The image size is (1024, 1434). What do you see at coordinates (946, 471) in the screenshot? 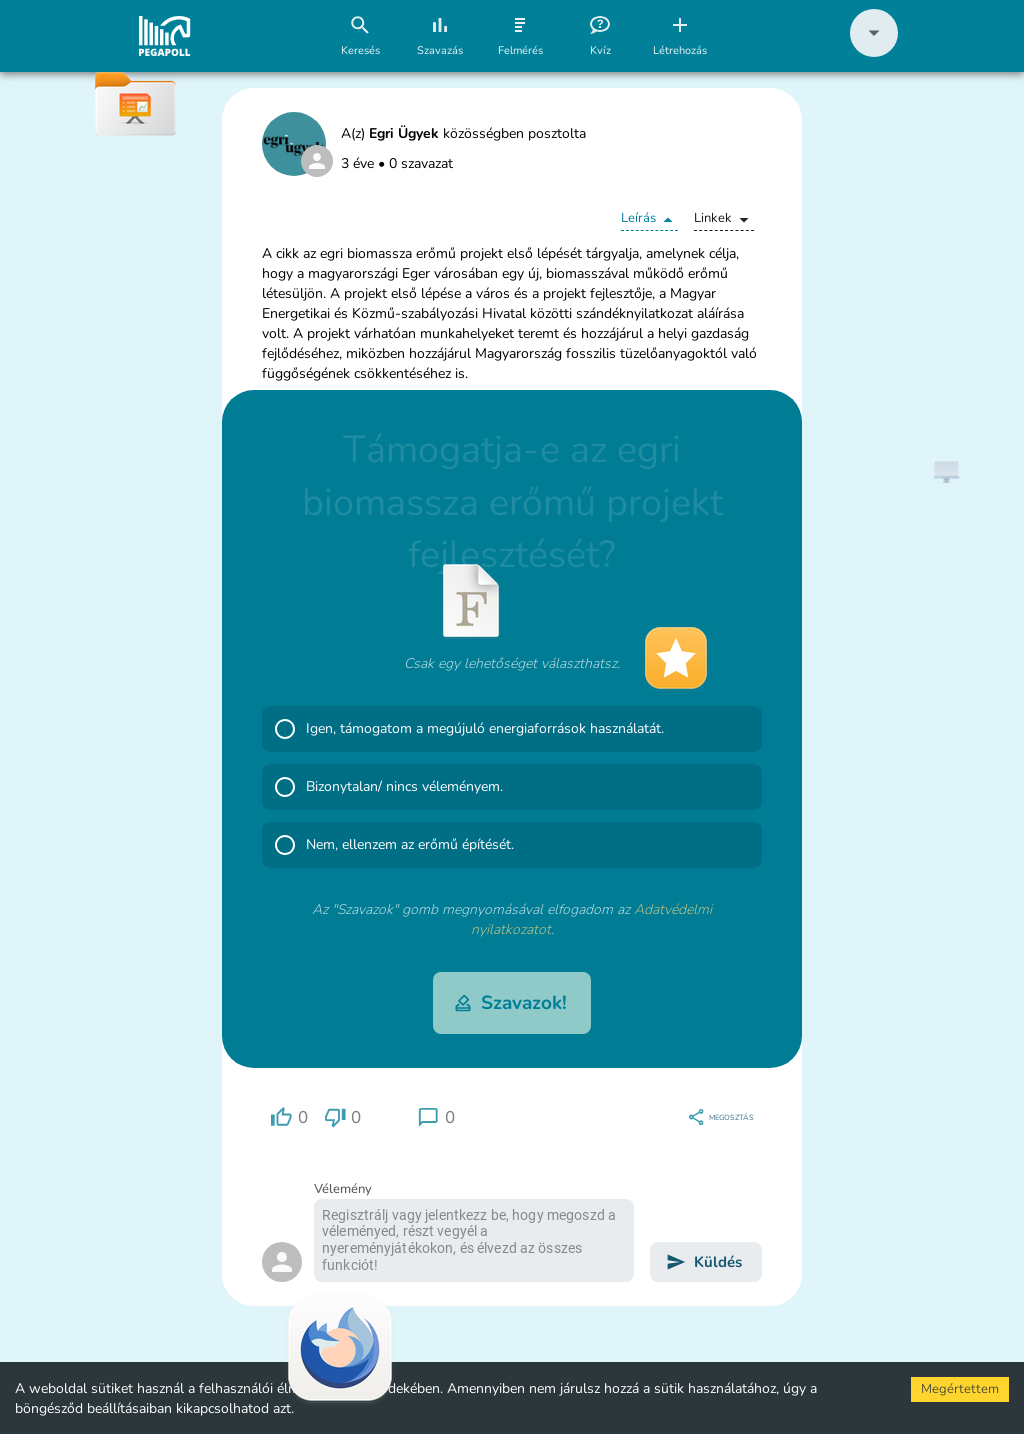
I see `represents this mac in system preferences or finder` at bounding box center [946, 471].